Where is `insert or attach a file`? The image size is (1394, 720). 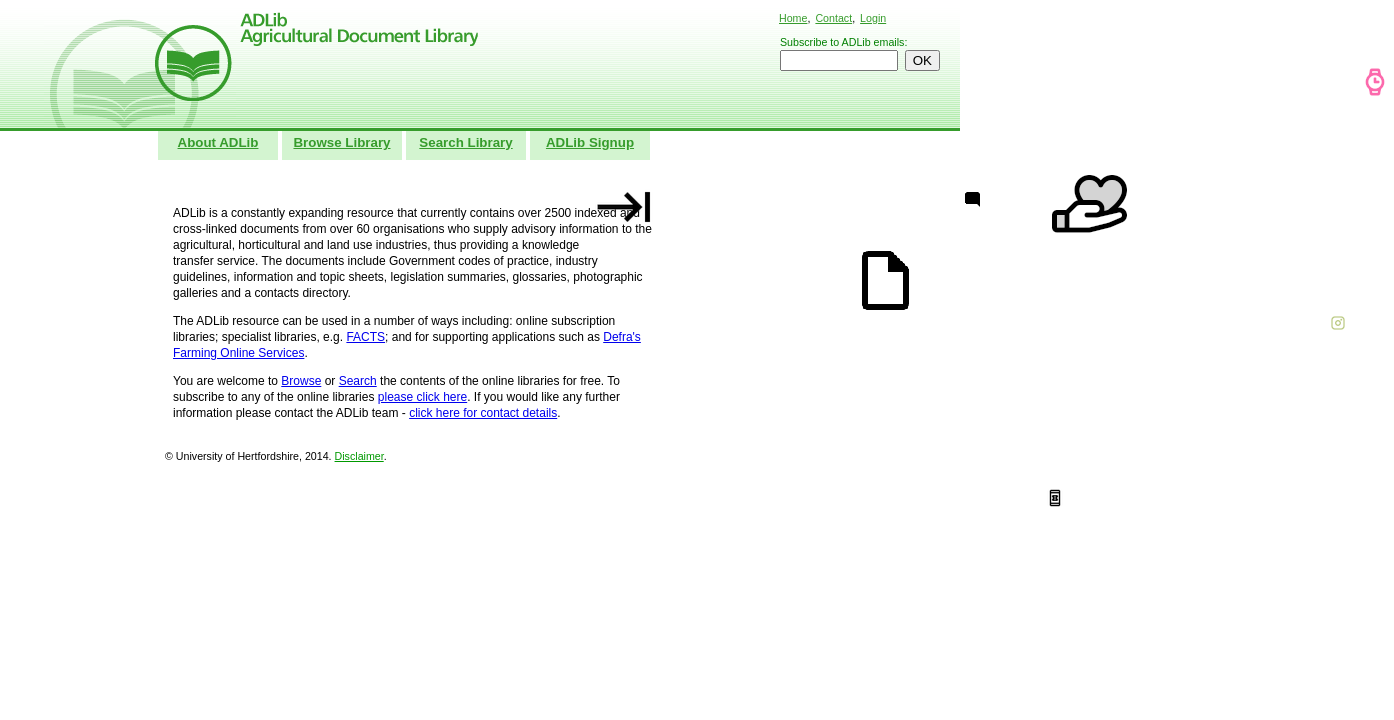
insert or attach a file is located at coordinates (885, 280).